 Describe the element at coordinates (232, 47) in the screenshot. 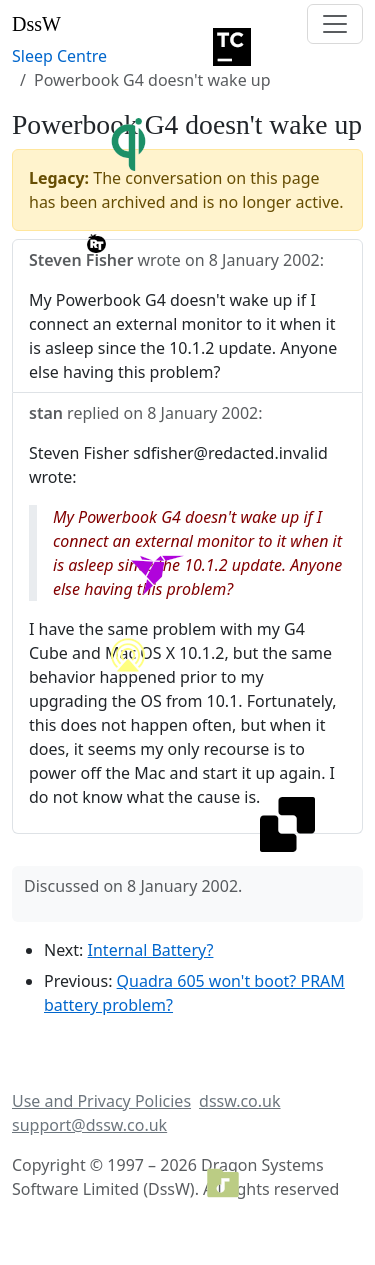

I see `open teamcity build server` at that location.